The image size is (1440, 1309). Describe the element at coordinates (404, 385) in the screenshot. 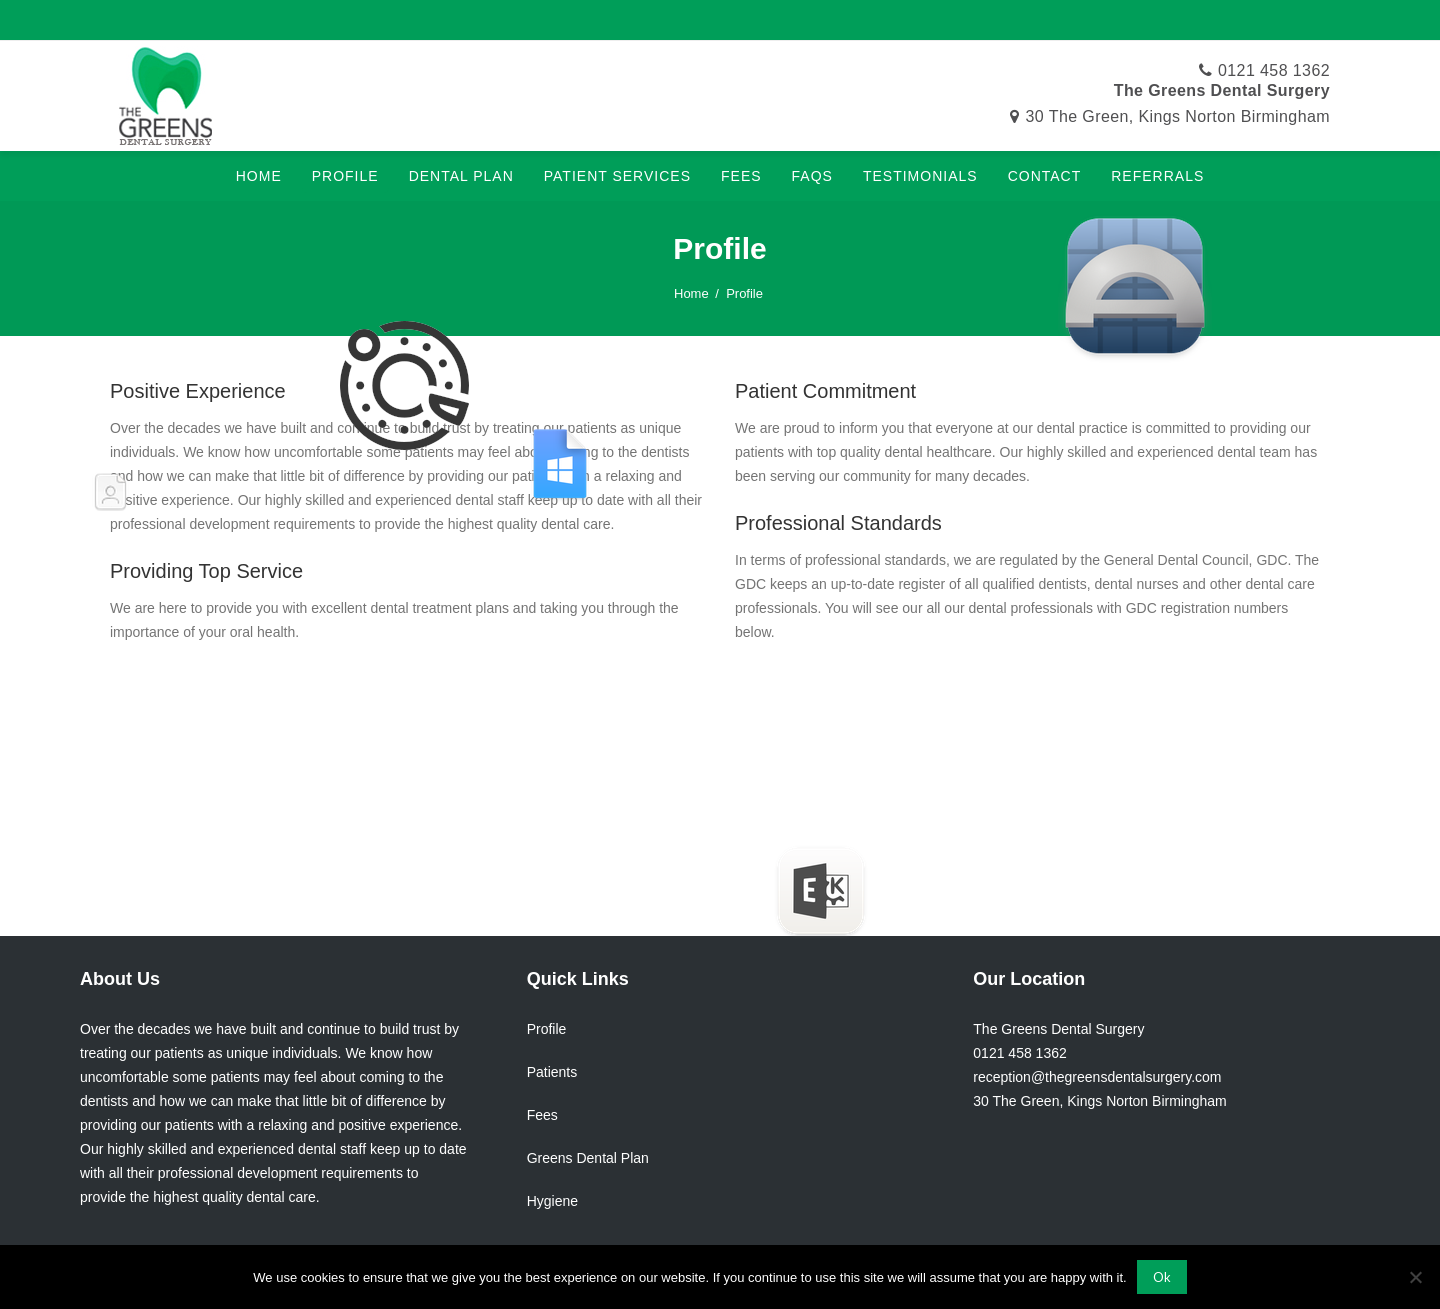

I see `open revolt chat application` at that location.